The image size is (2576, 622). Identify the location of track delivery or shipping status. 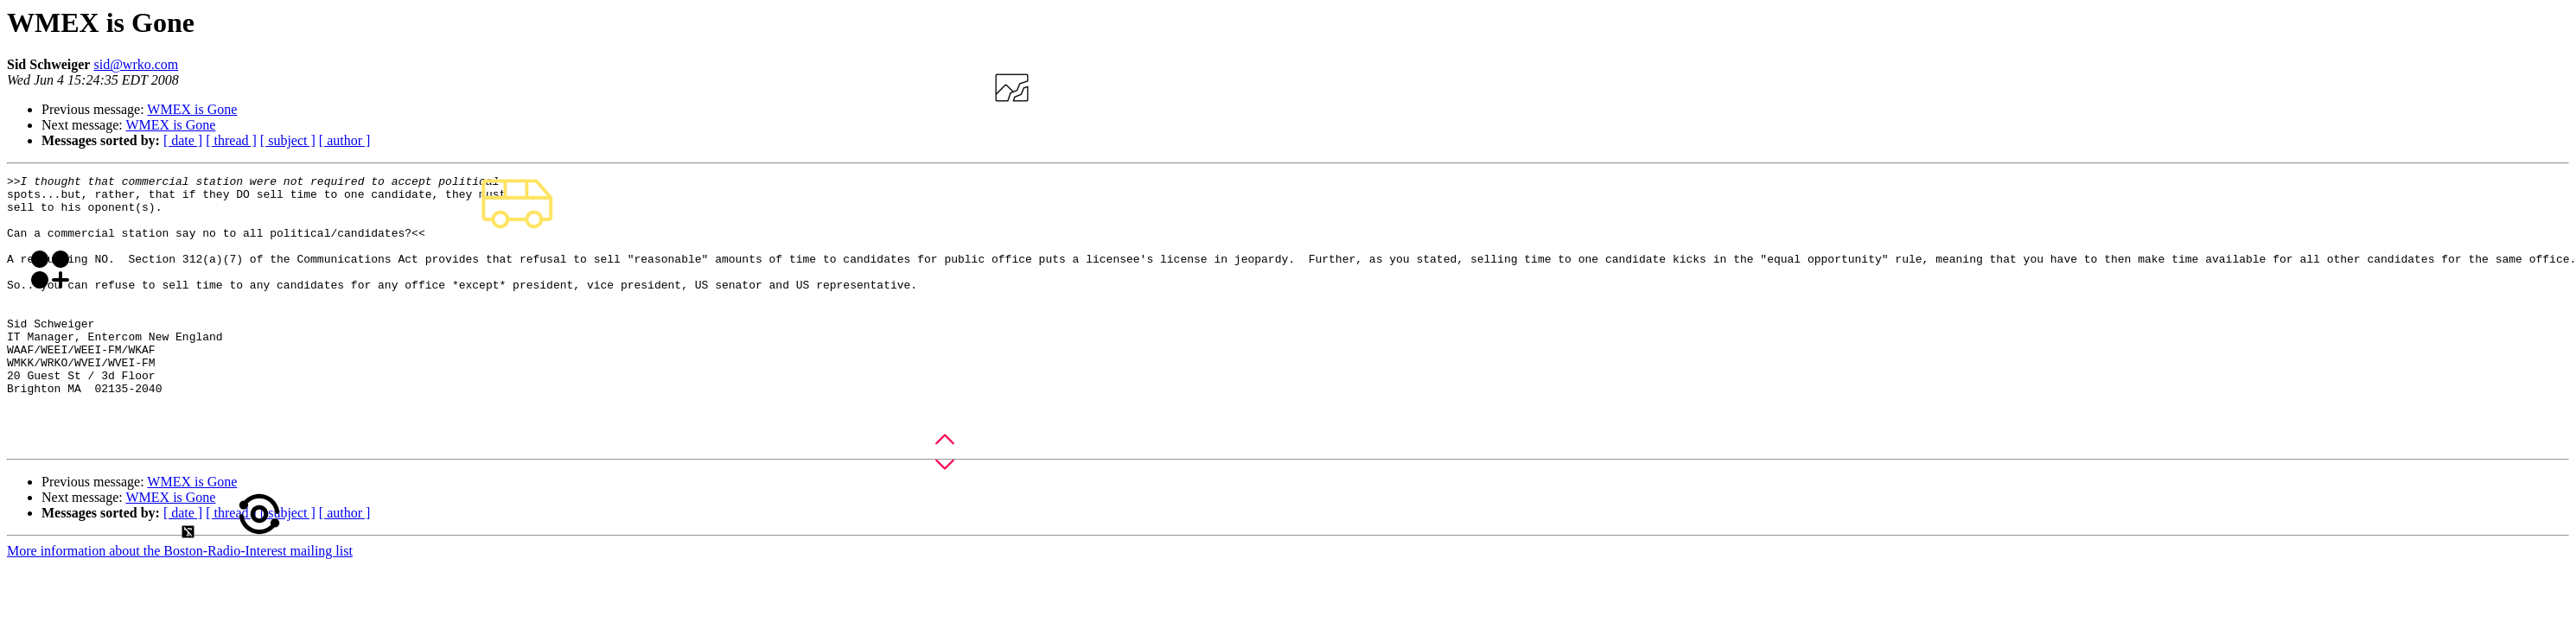
(514, 202).